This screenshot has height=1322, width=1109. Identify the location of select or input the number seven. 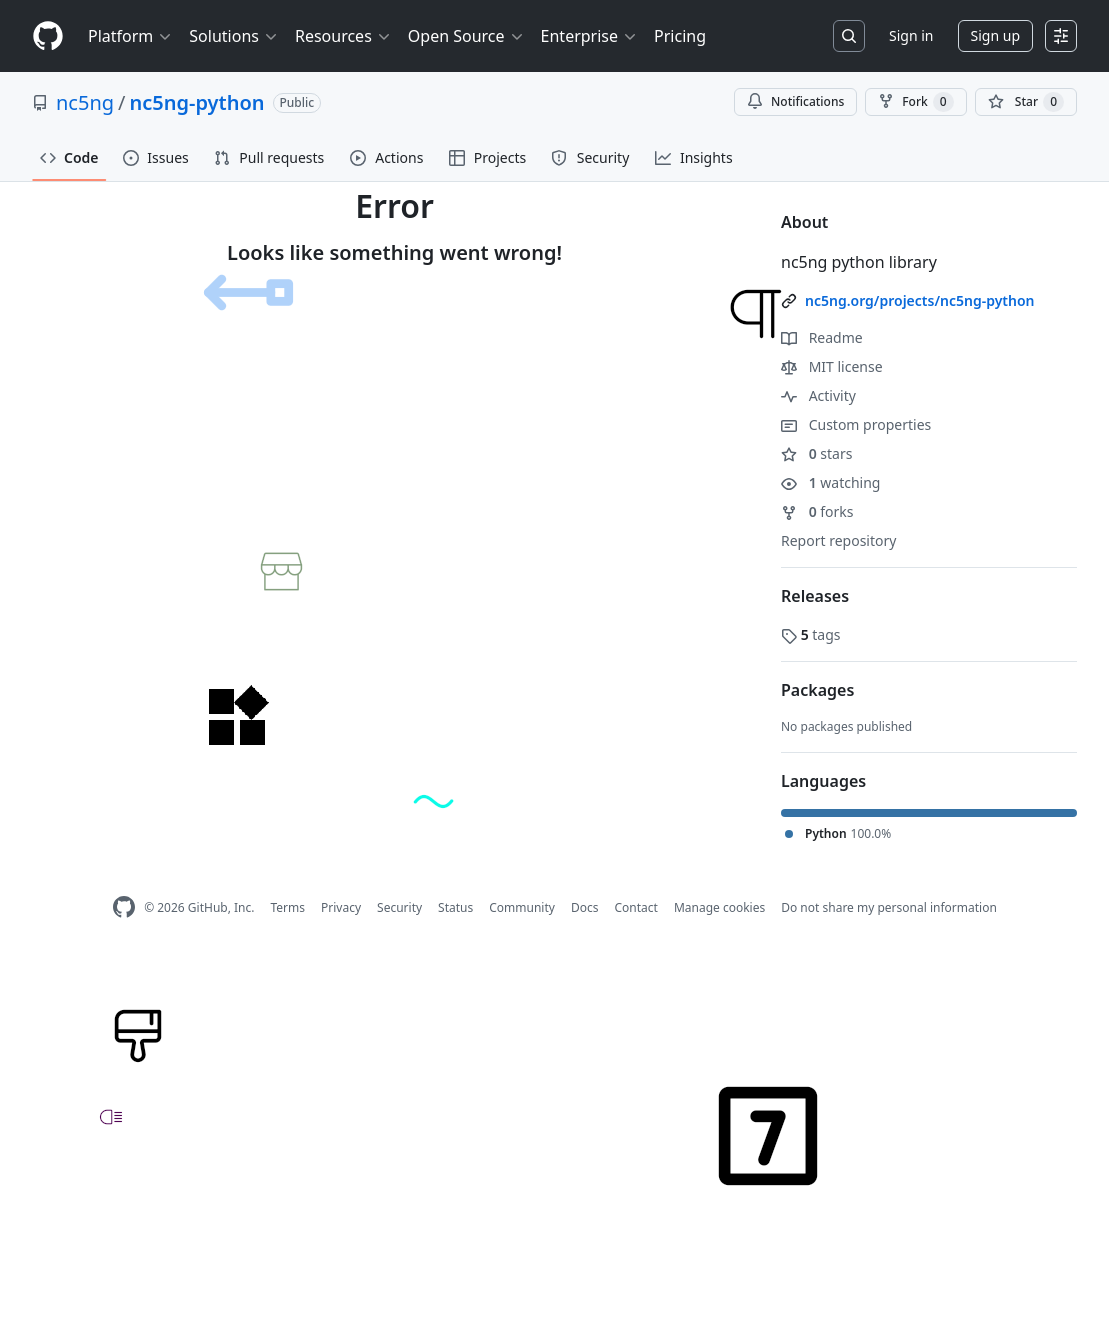
(768, 1136).